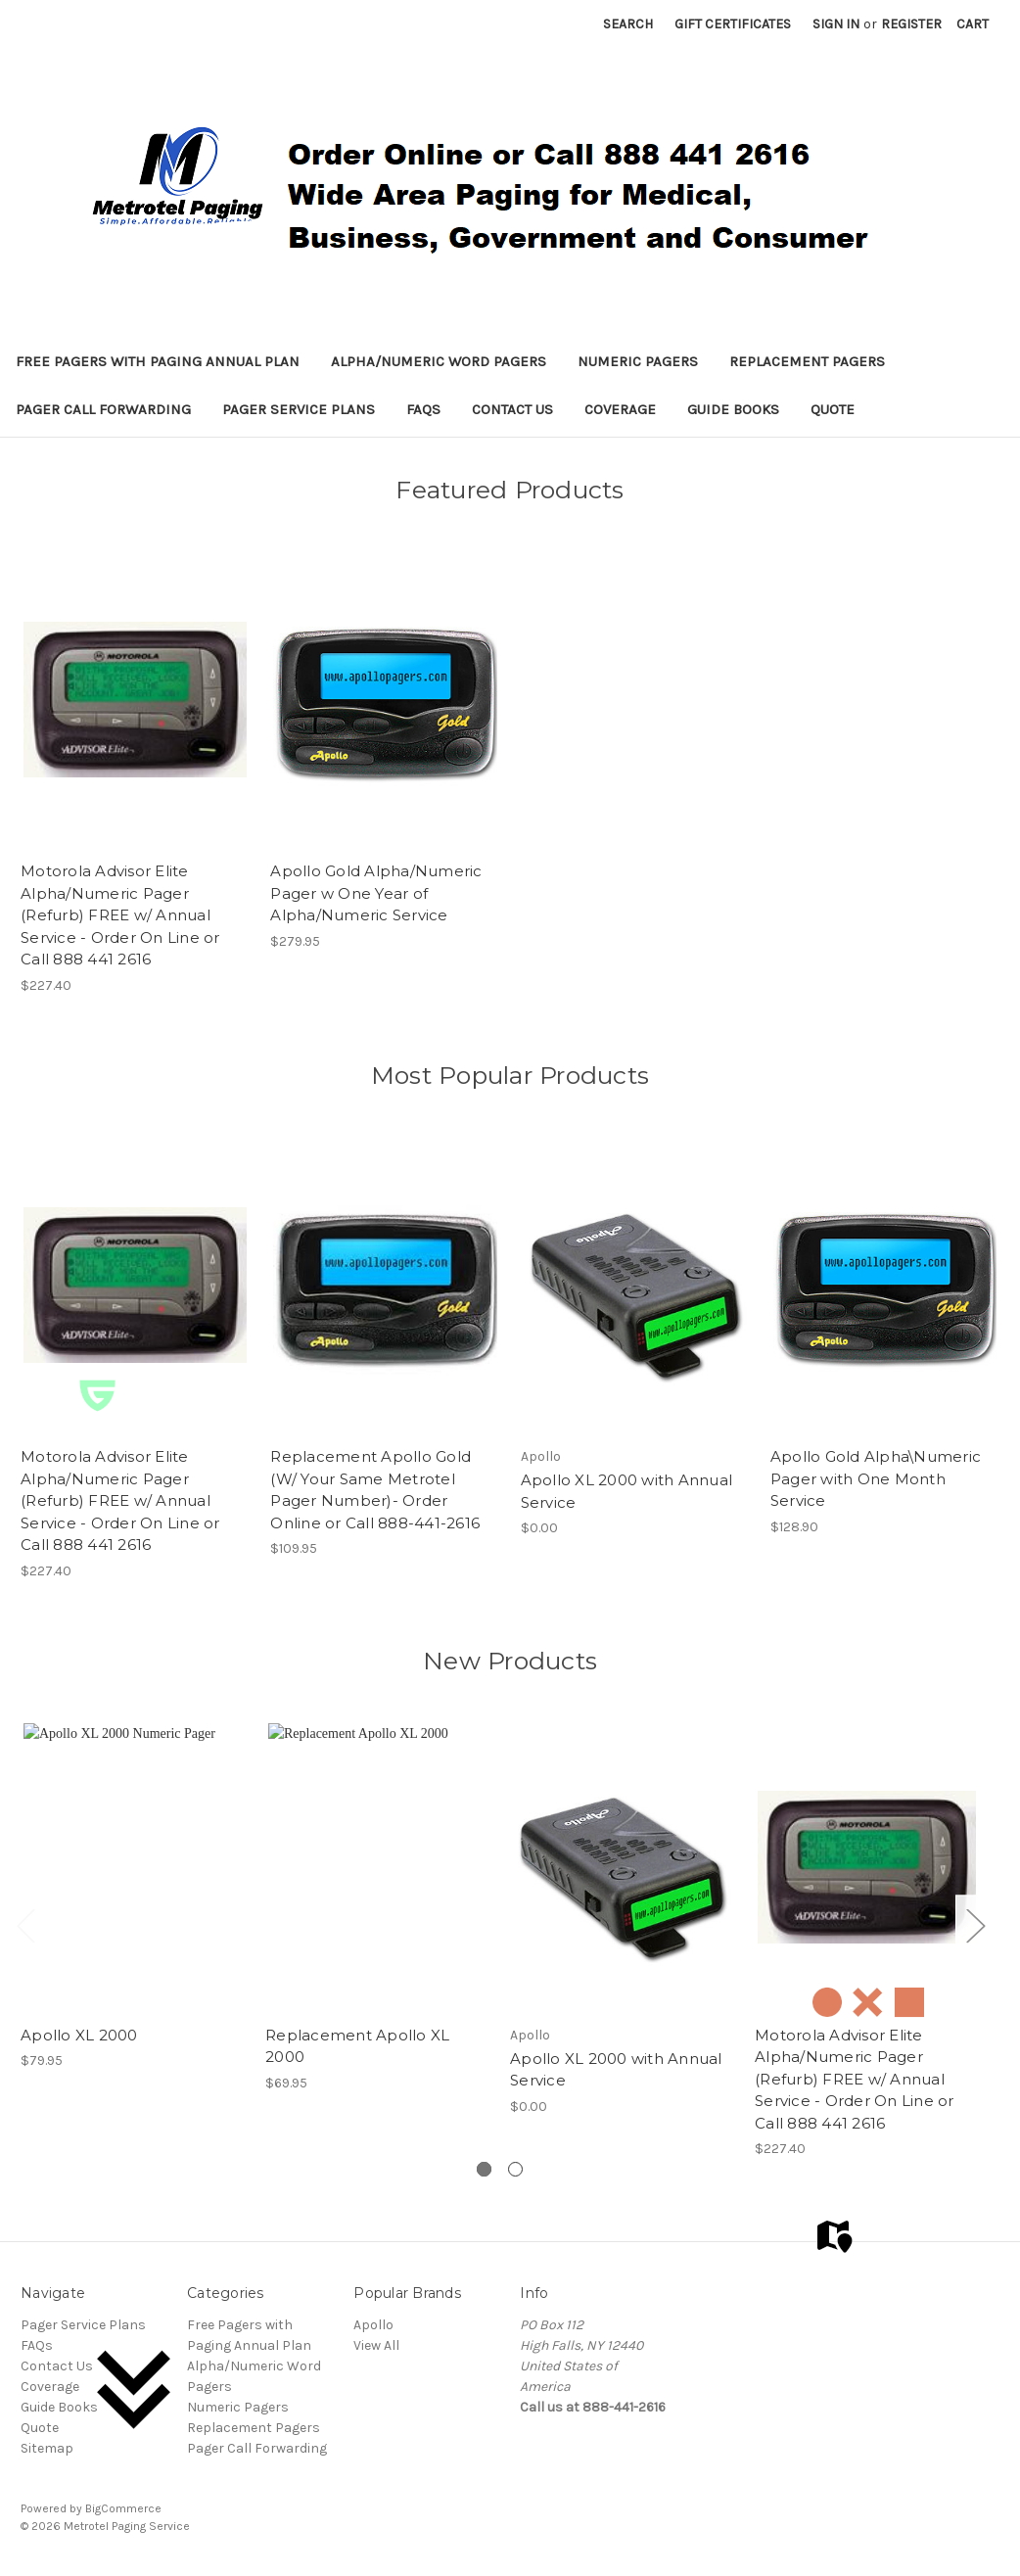 The width and height of the screenshot is (1020, 2576). I want to click on scroll down to see more content, so click(133, 2386).